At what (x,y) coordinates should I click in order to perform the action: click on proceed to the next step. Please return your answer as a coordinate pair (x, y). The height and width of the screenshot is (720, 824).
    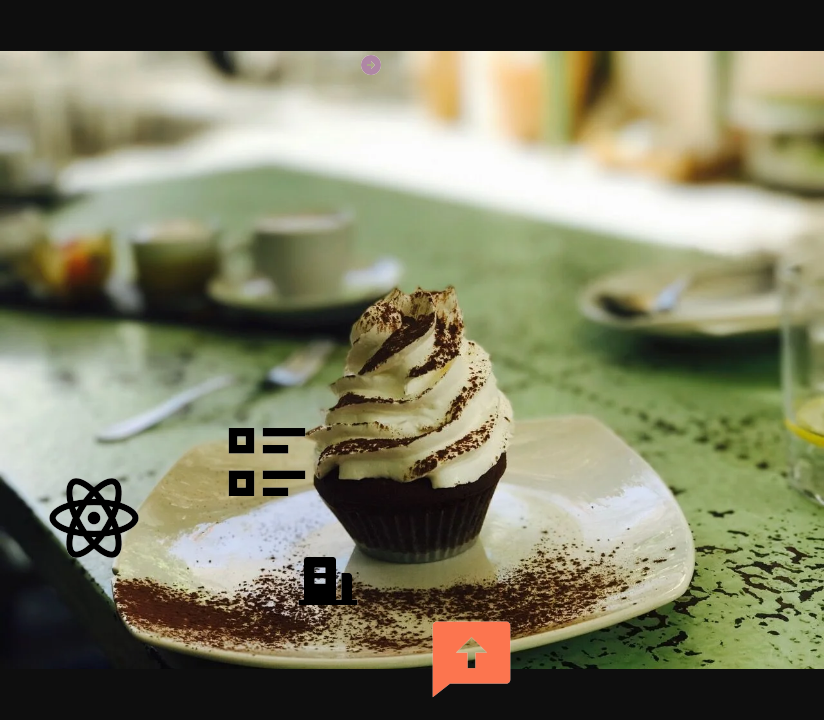
    Looking at the image, I should click on (371, 65).